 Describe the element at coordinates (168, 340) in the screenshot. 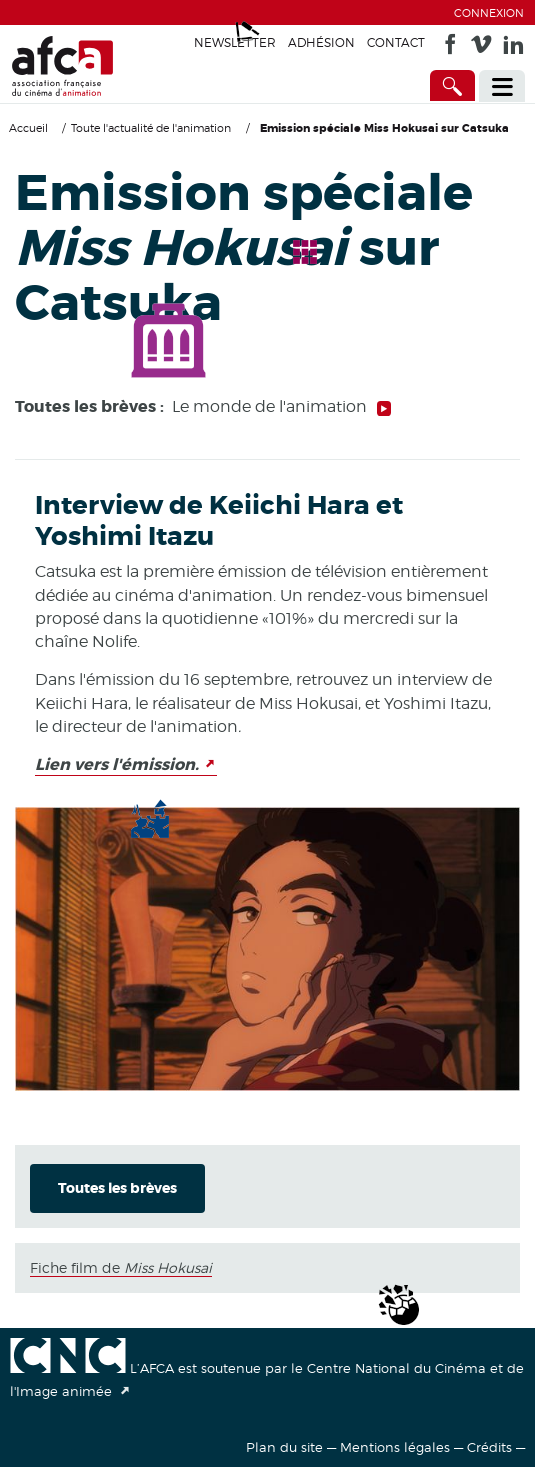

I see `ammunition inventory or storage in a game` at that location.